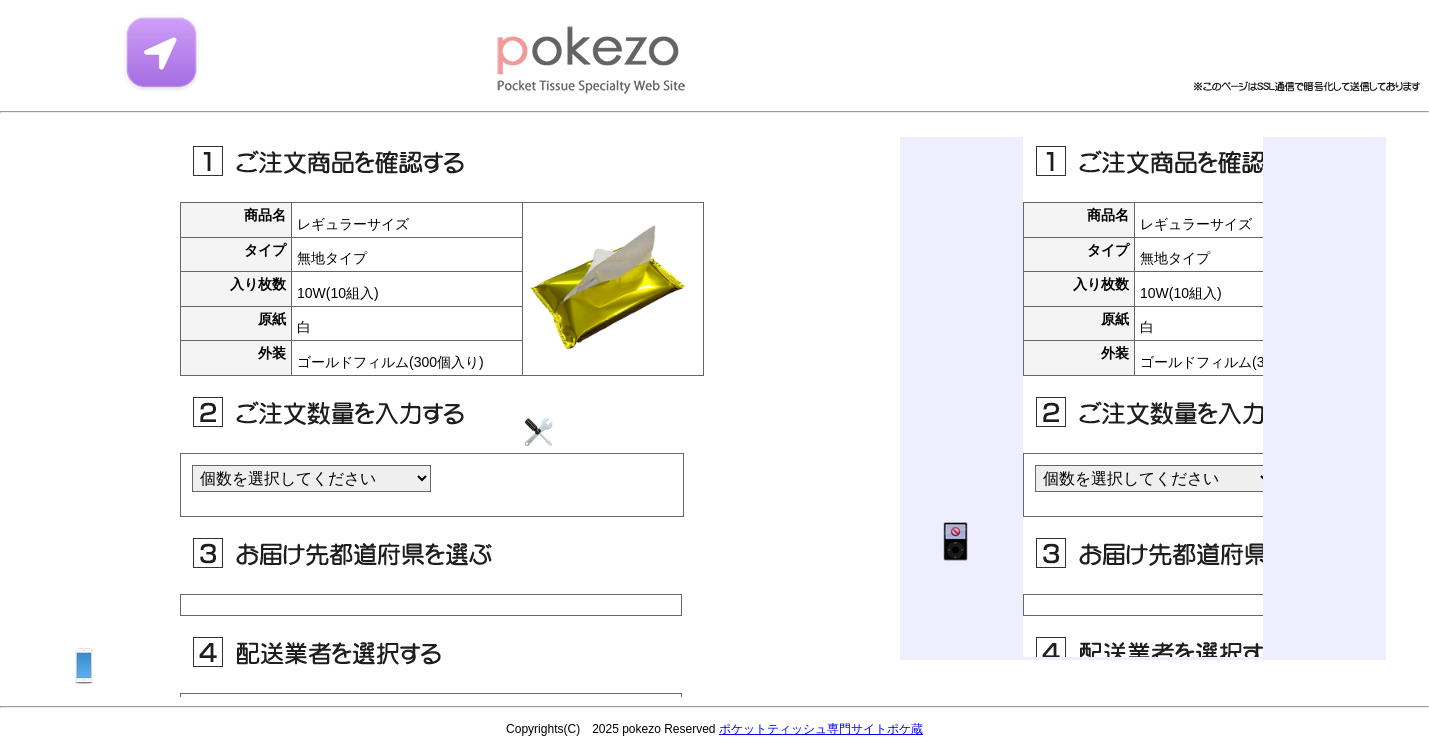 The image size is (1429, 744). Describe the element at coordinates (84, 666) in the screenshot. I see `iPod Touch device connected` at that location.